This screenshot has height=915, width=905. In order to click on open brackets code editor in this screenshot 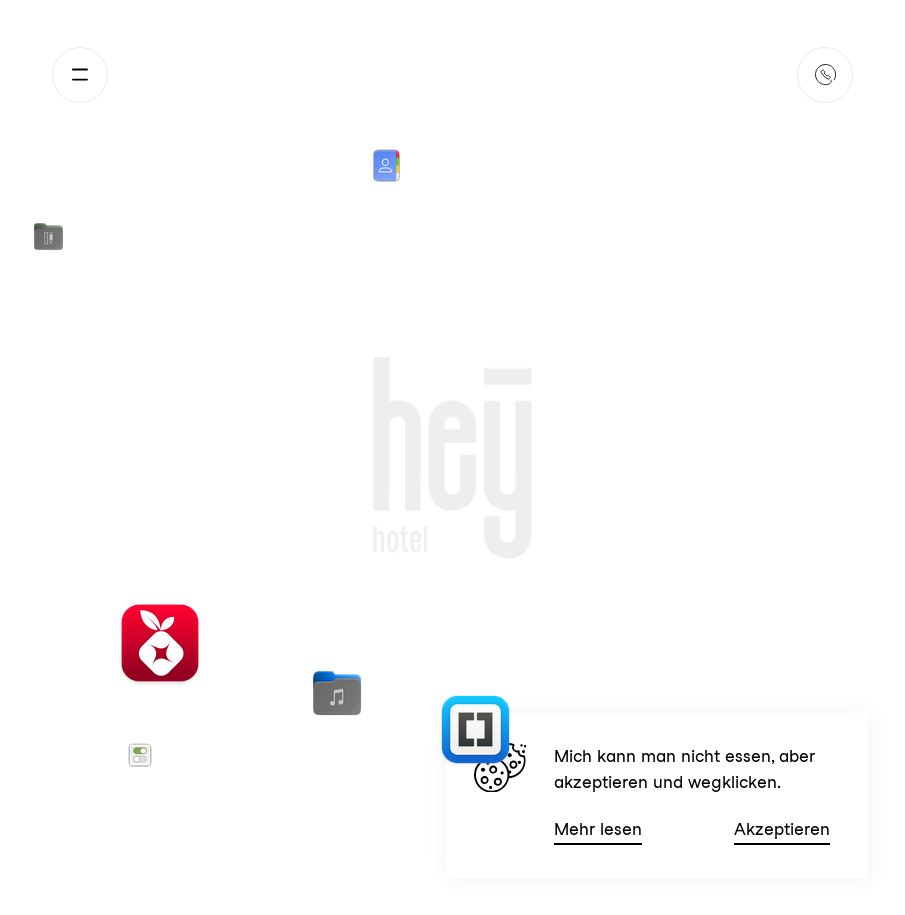, I will do `click(475, 729)`.